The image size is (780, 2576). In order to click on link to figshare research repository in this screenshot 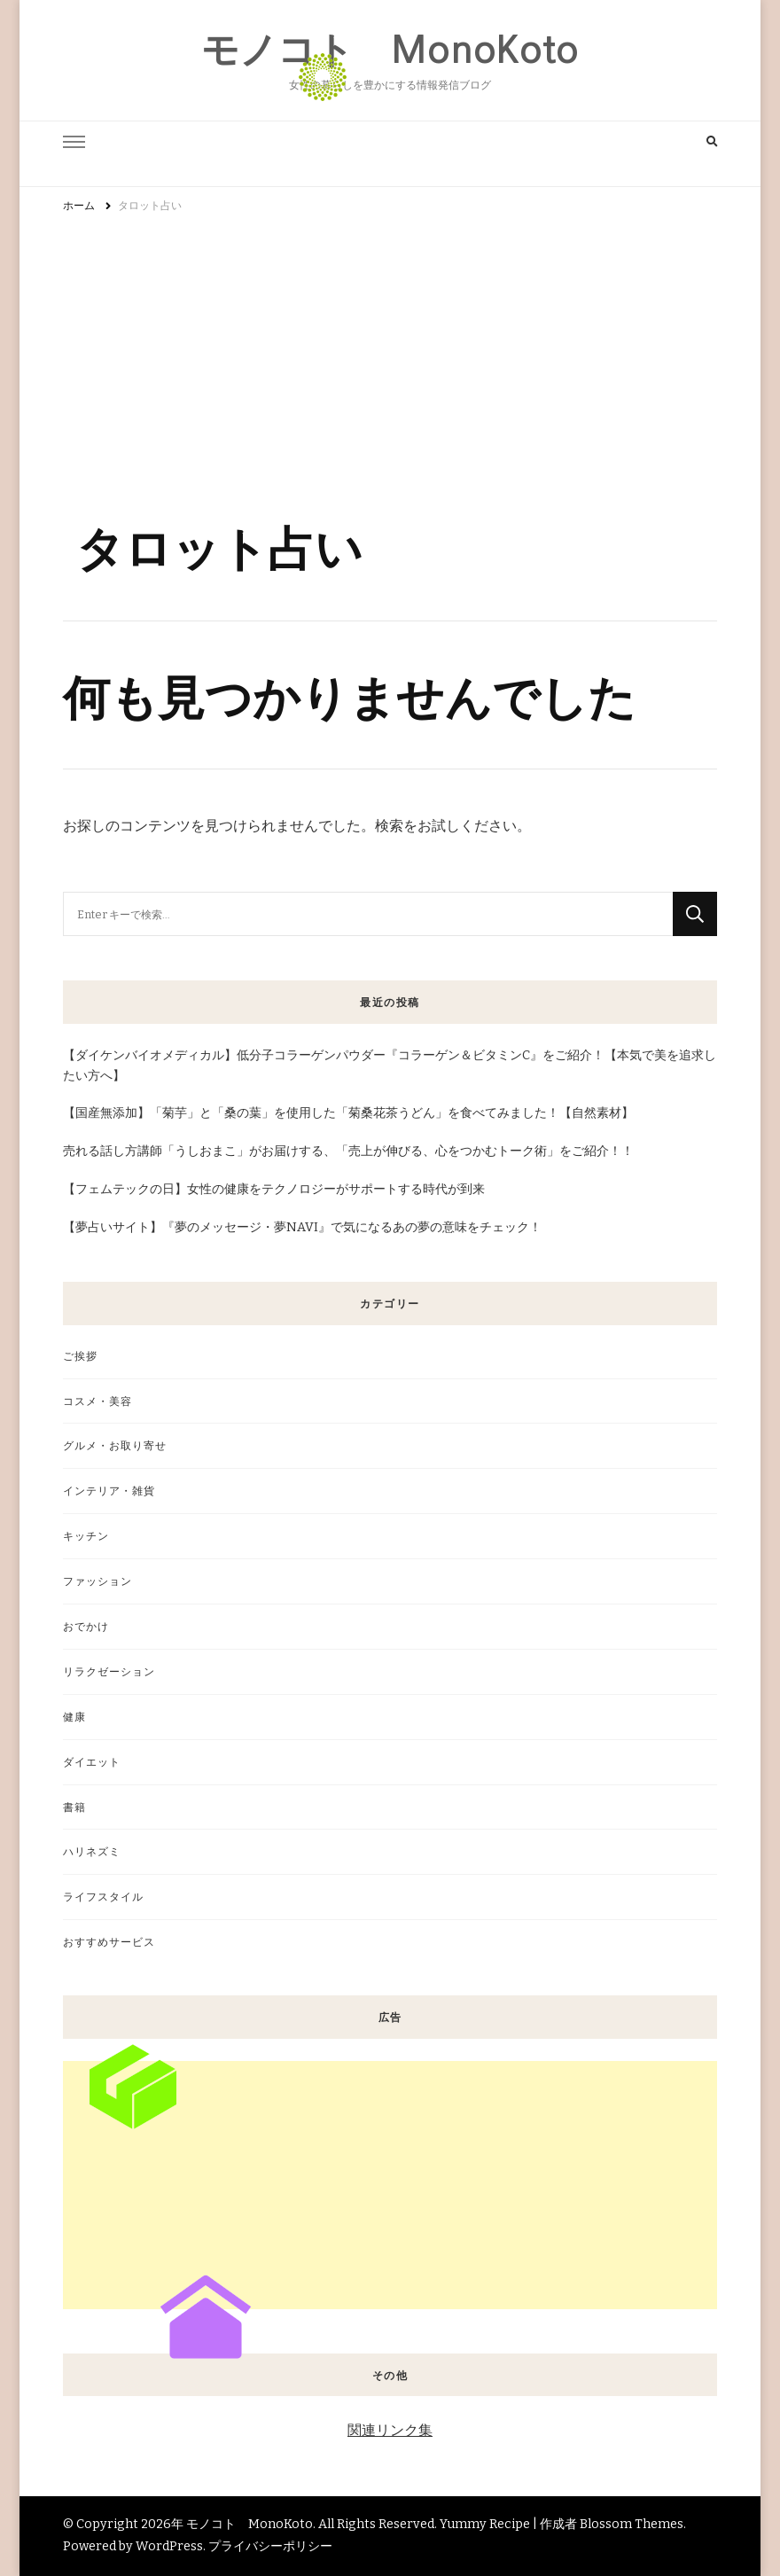, I will do `click(323, 77)`.